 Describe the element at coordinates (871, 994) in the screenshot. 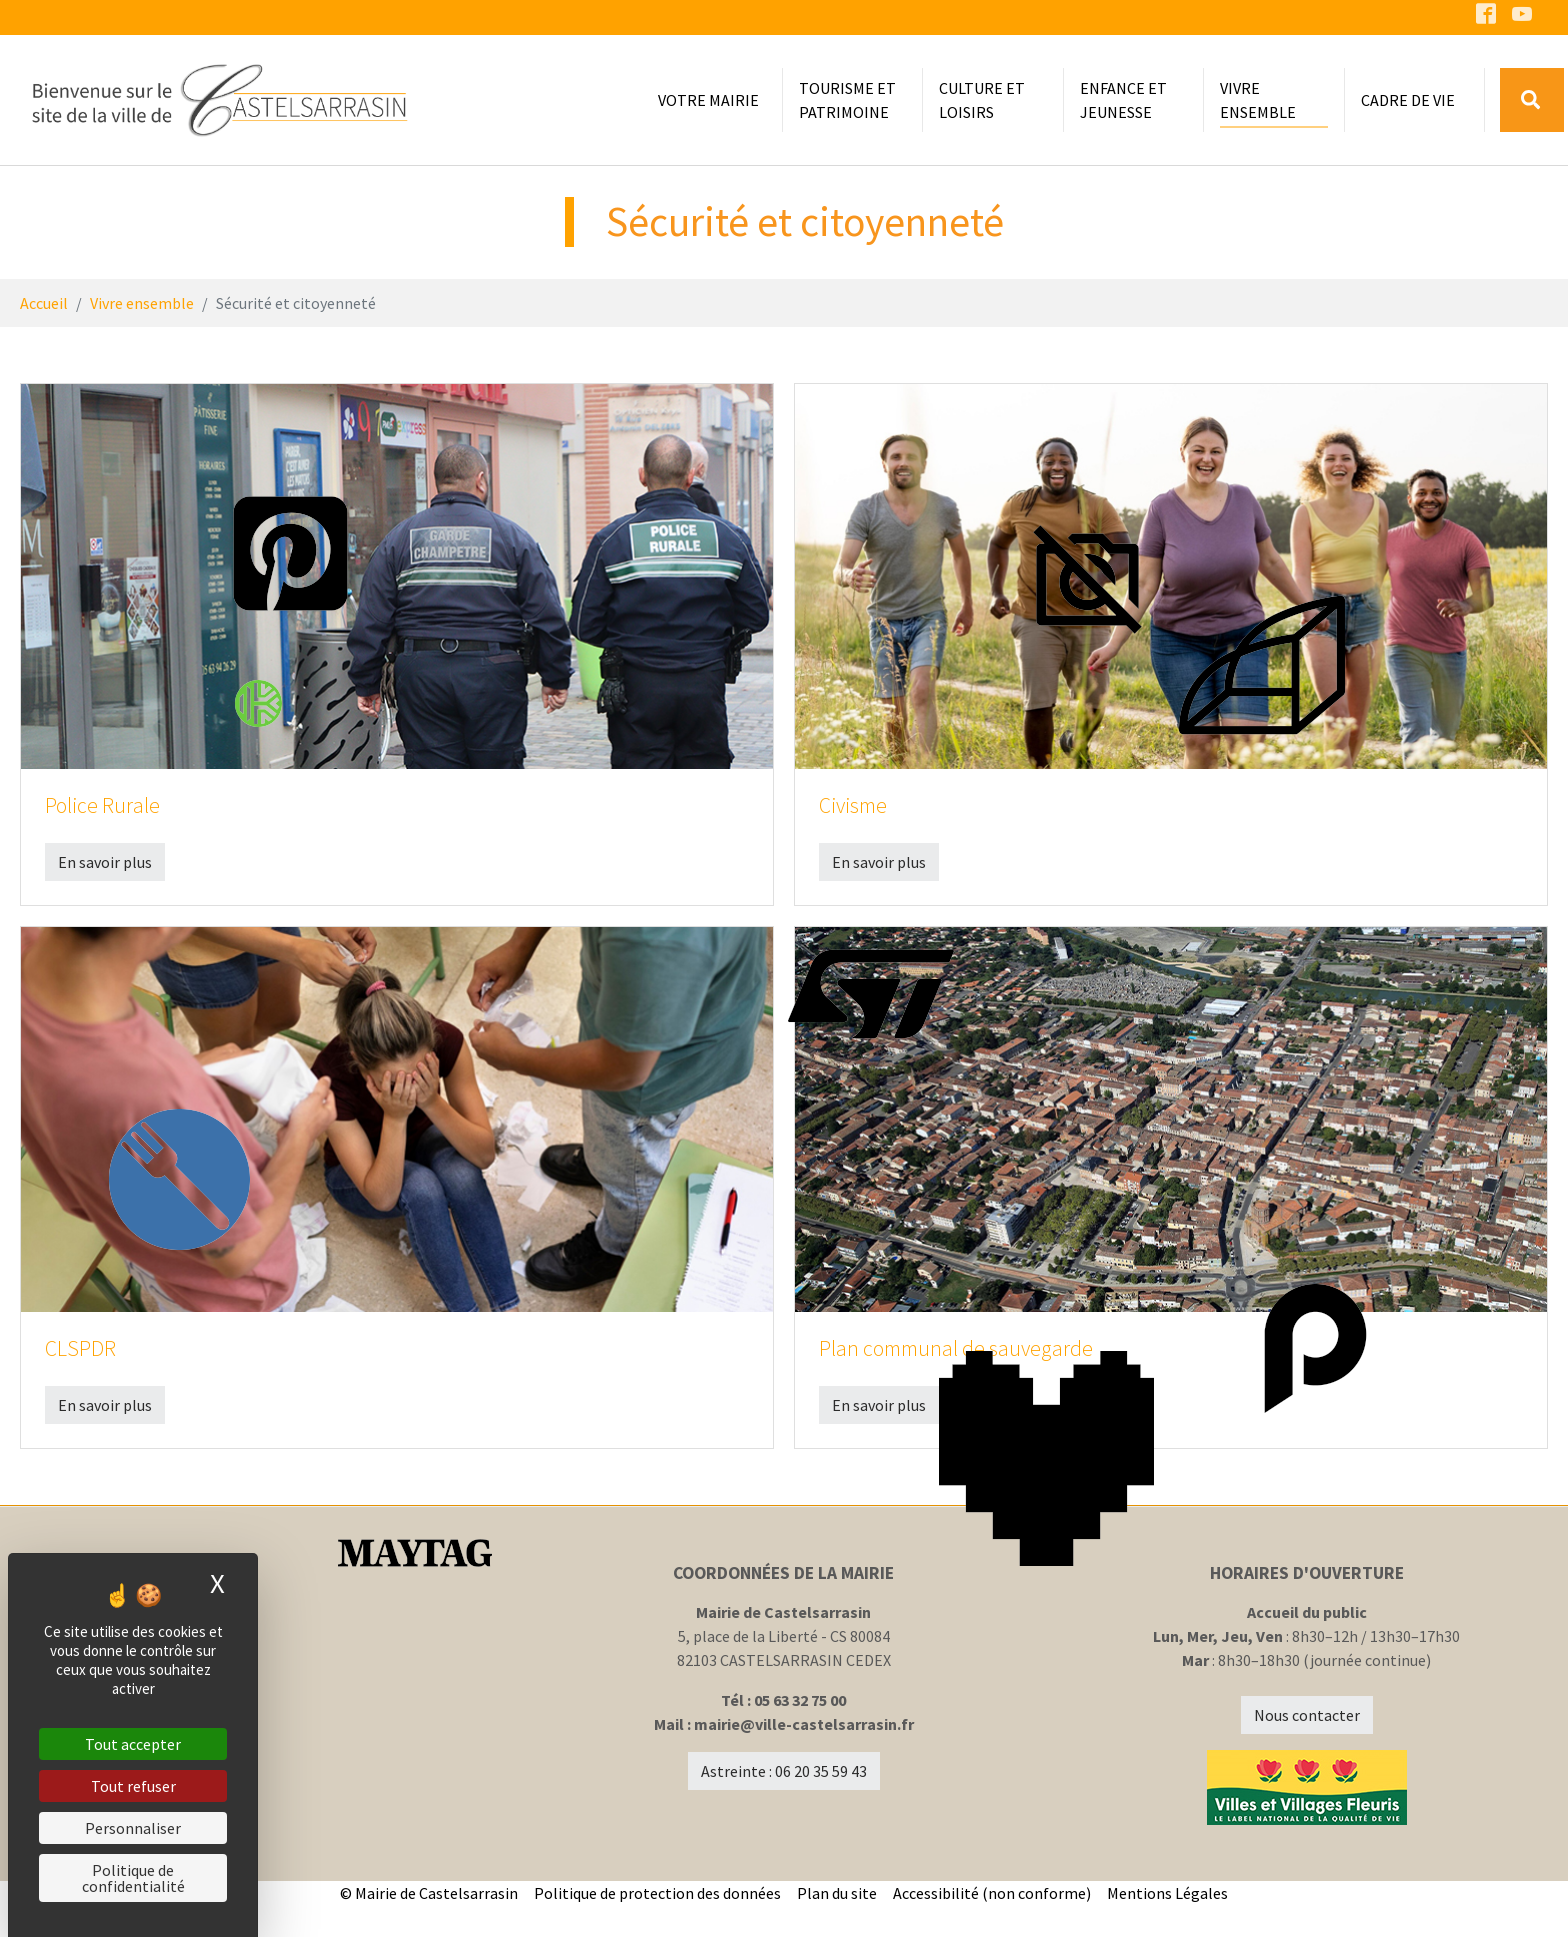

I see `STMicroelectronics company logo` at that location.